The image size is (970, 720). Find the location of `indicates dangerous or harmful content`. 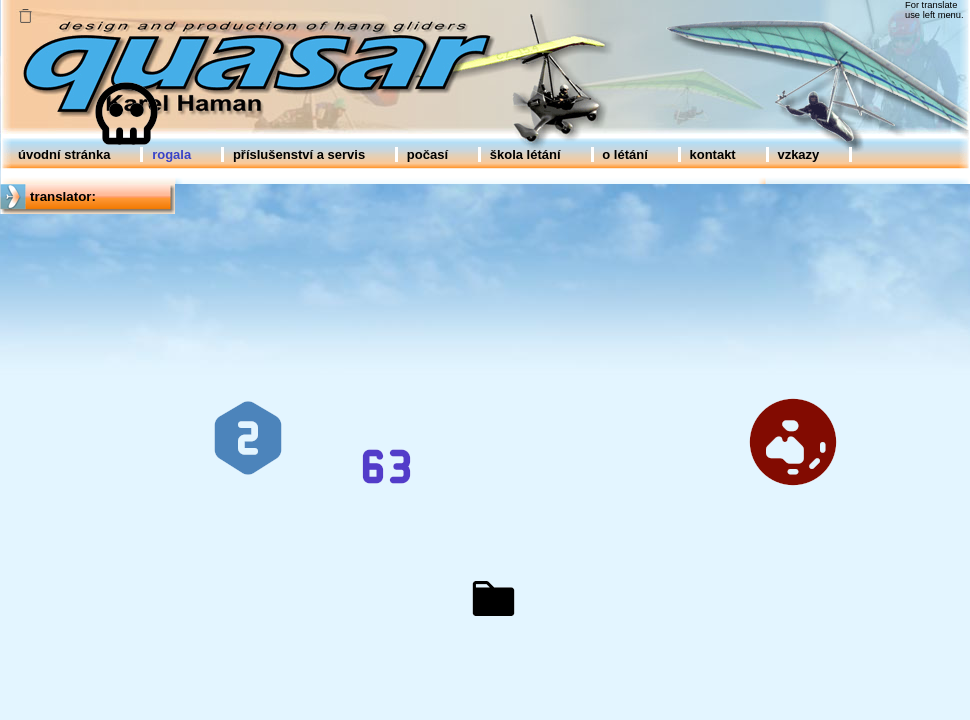

indicates dangerous or harmful content is located at coordinates (126, 113).